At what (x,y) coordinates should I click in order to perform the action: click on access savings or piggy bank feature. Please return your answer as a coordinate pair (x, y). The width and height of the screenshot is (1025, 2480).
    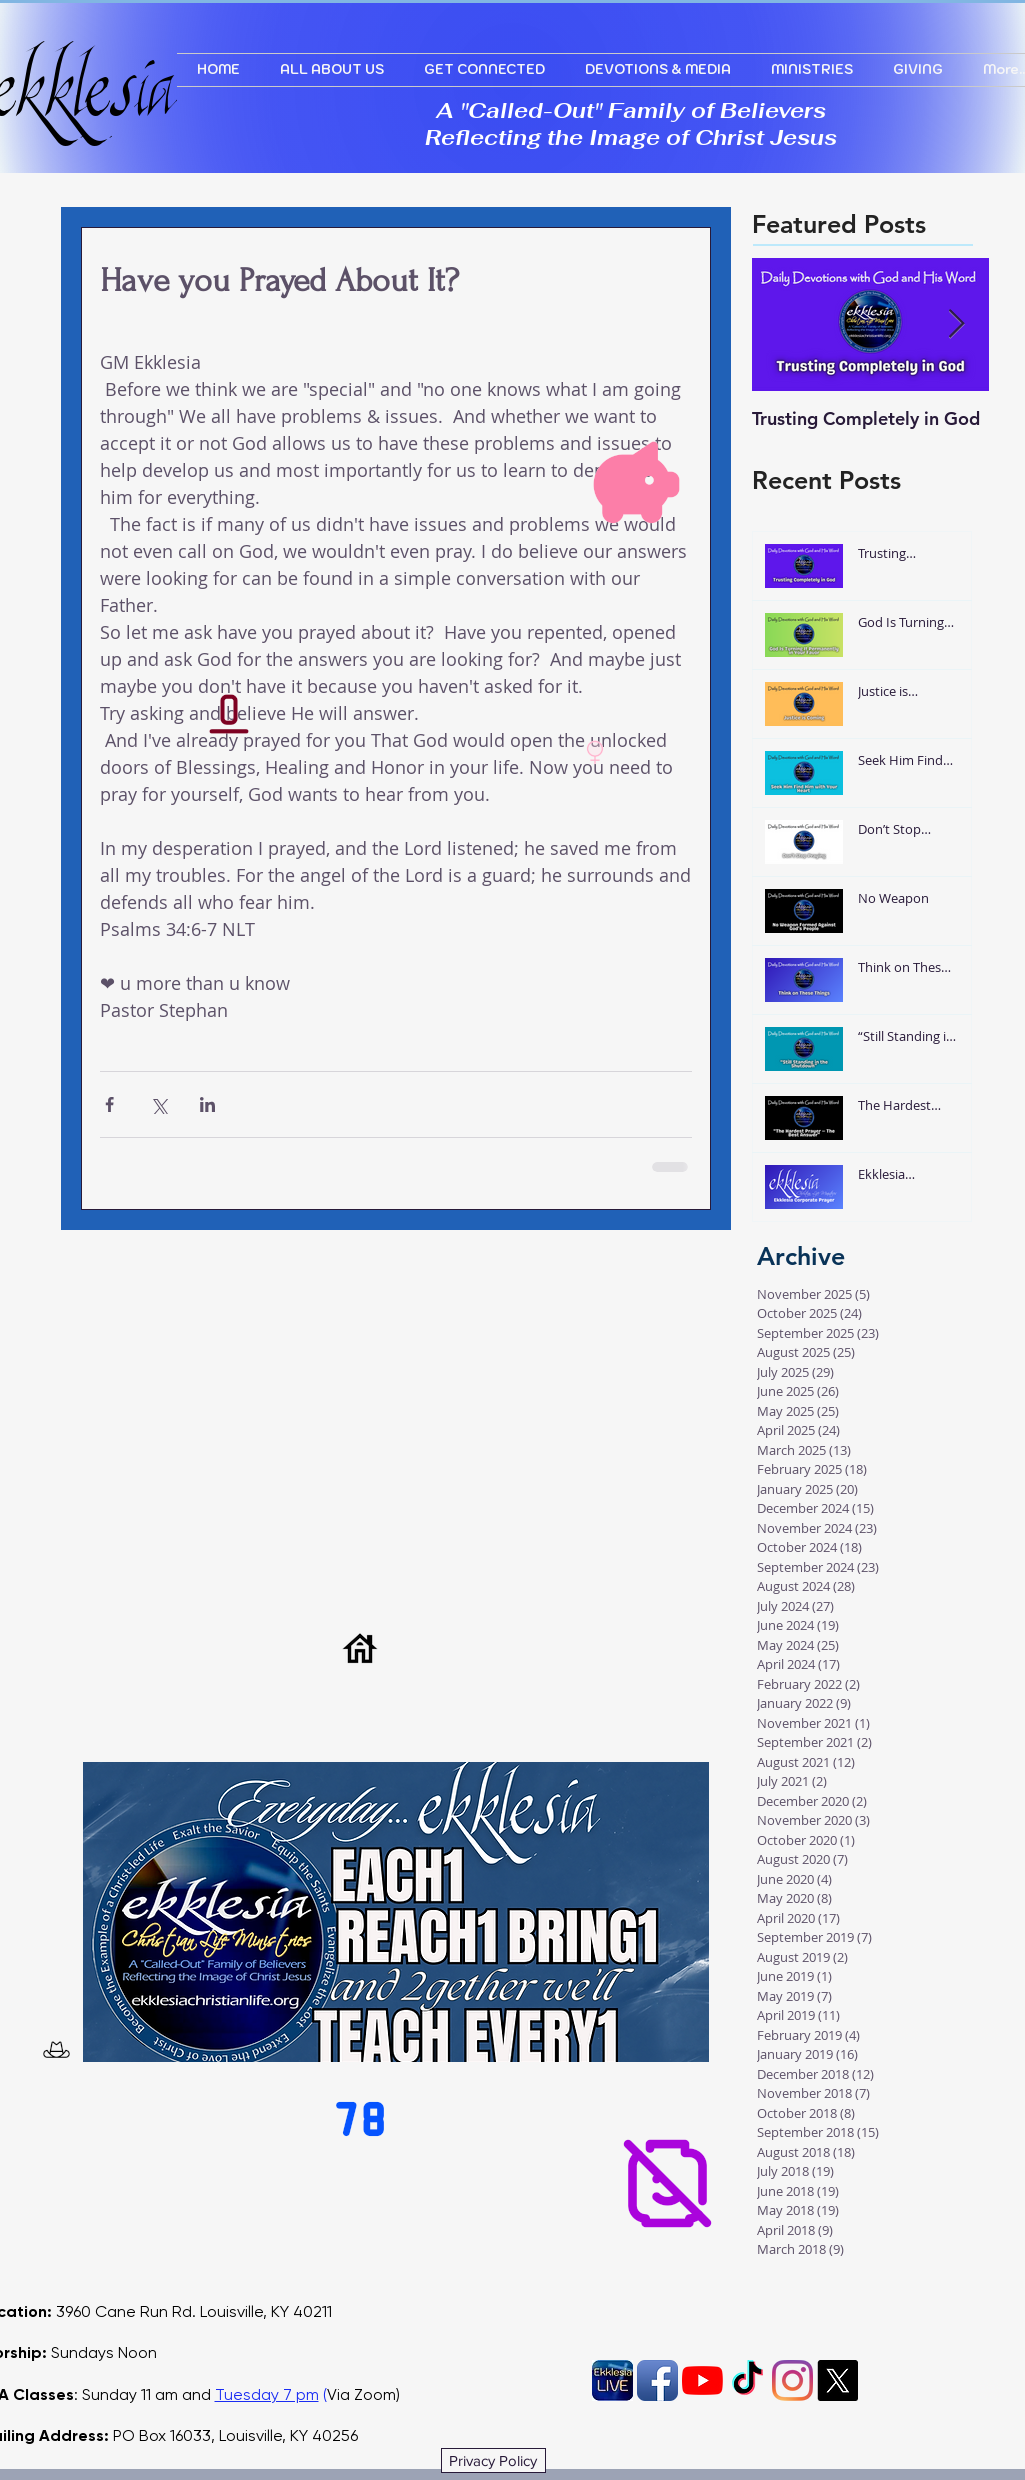
    Looking at the image, I should click on (636, 484).